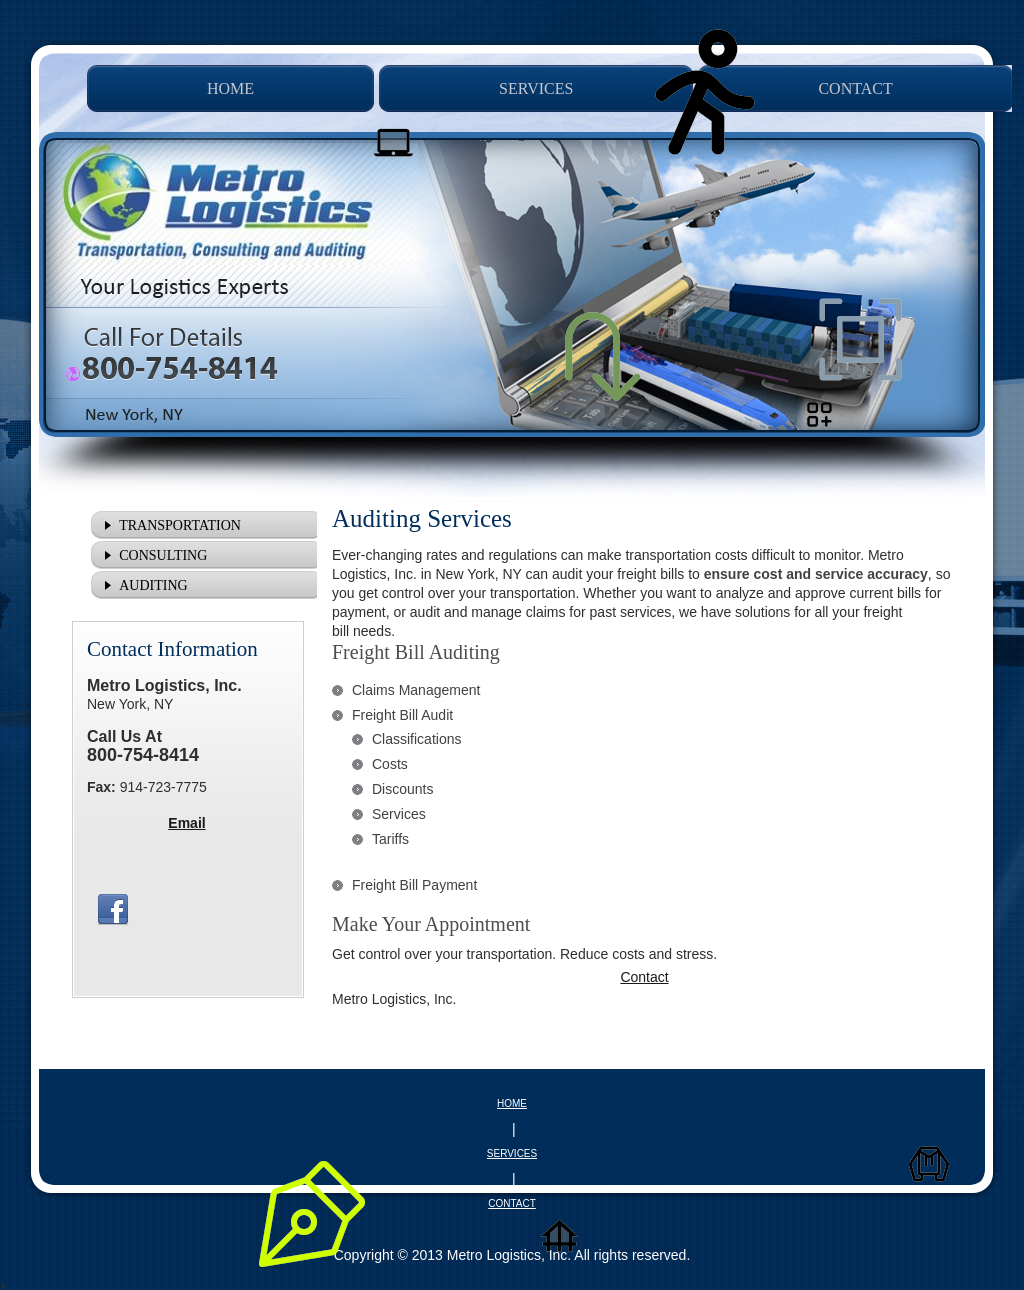  Describe the element at coordinates (819, 414) in the screenshot. I see `add a new widget to the grid layout` at that location.